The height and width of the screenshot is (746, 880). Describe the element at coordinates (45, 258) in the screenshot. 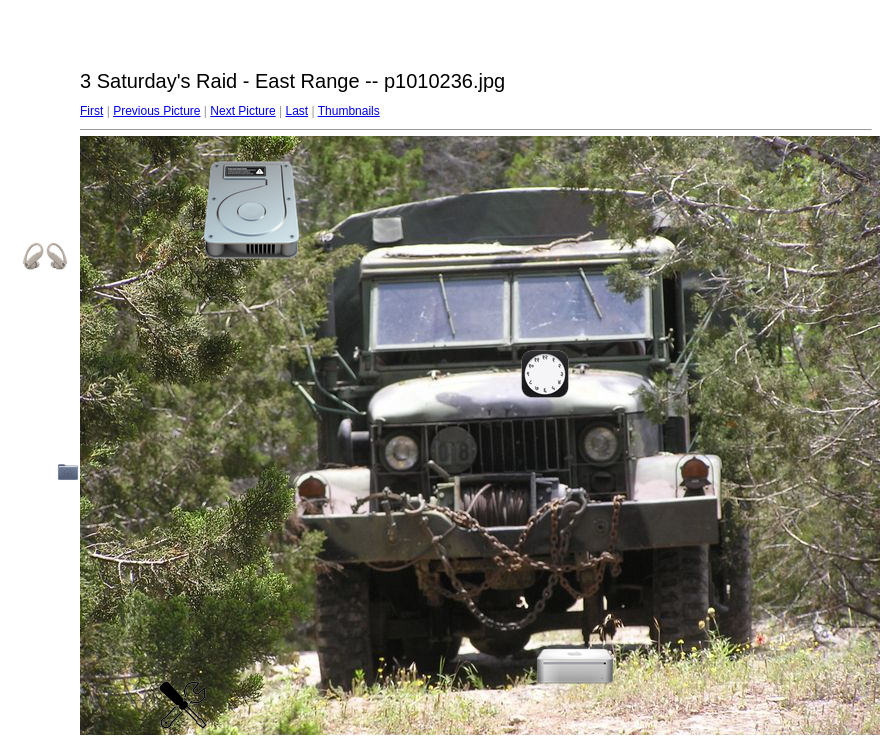

I see `connect to wireless earbuds` at that location.